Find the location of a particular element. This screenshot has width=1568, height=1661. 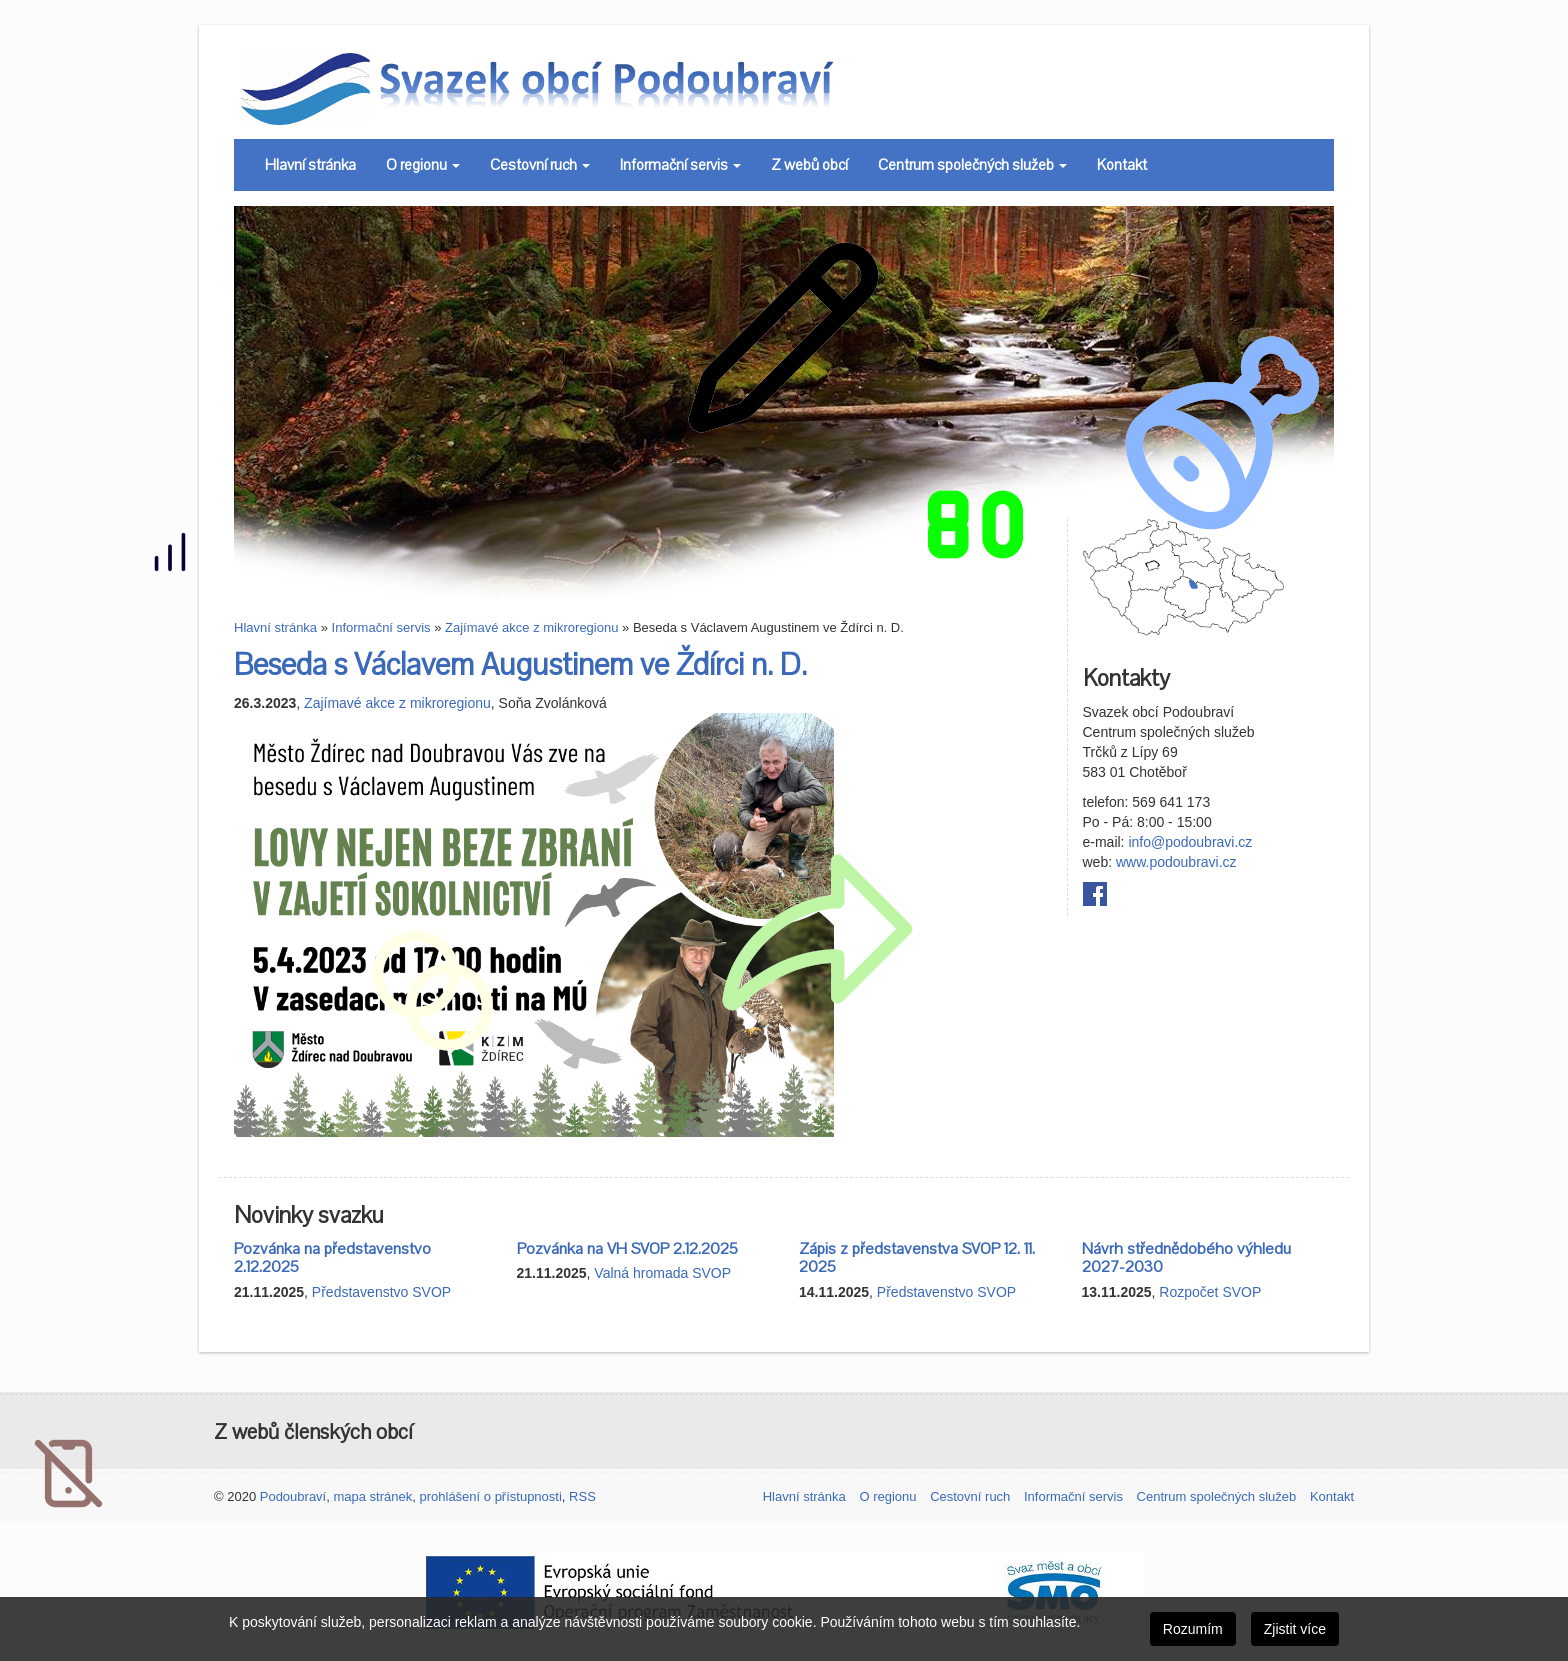

edit content or text is located at coordinates (783, 337).